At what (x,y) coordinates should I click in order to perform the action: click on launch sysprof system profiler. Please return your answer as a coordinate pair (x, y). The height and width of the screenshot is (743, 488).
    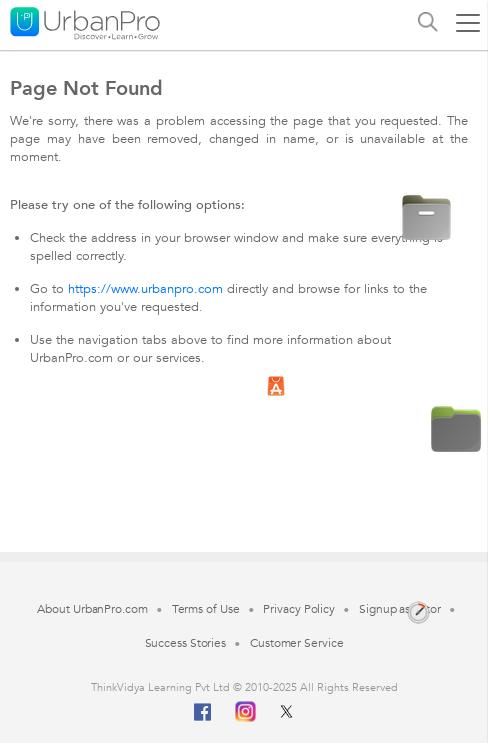
    Looking at the image, I should click on (418, 612).